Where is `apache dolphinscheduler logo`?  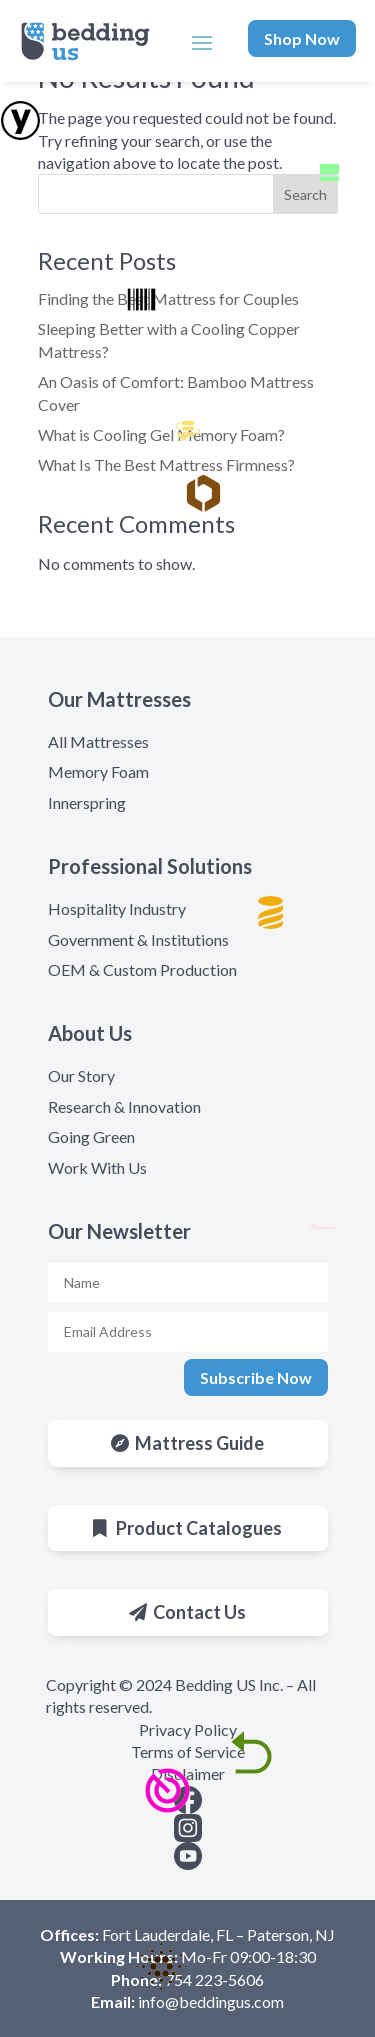
apache dolphinscheduler logo is located at coordinates (188, 431).